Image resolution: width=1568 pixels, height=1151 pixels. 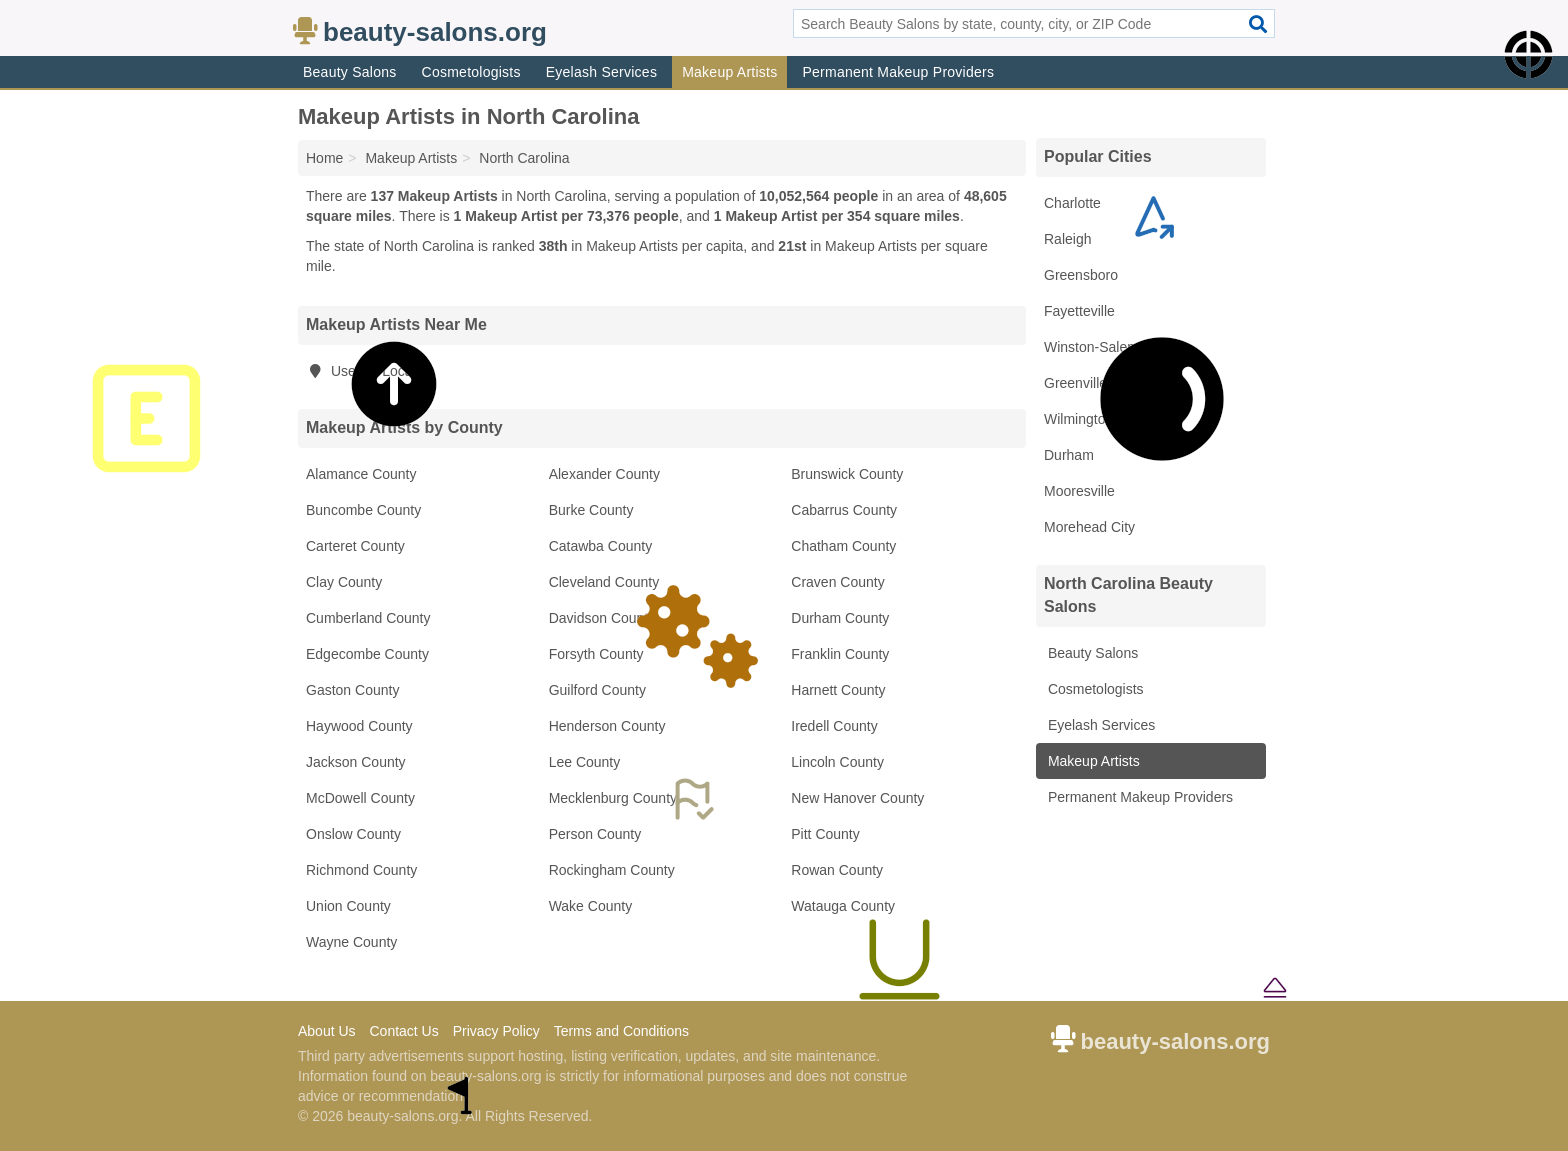 I want to click on share your current location, so click(x=1153, y=216).